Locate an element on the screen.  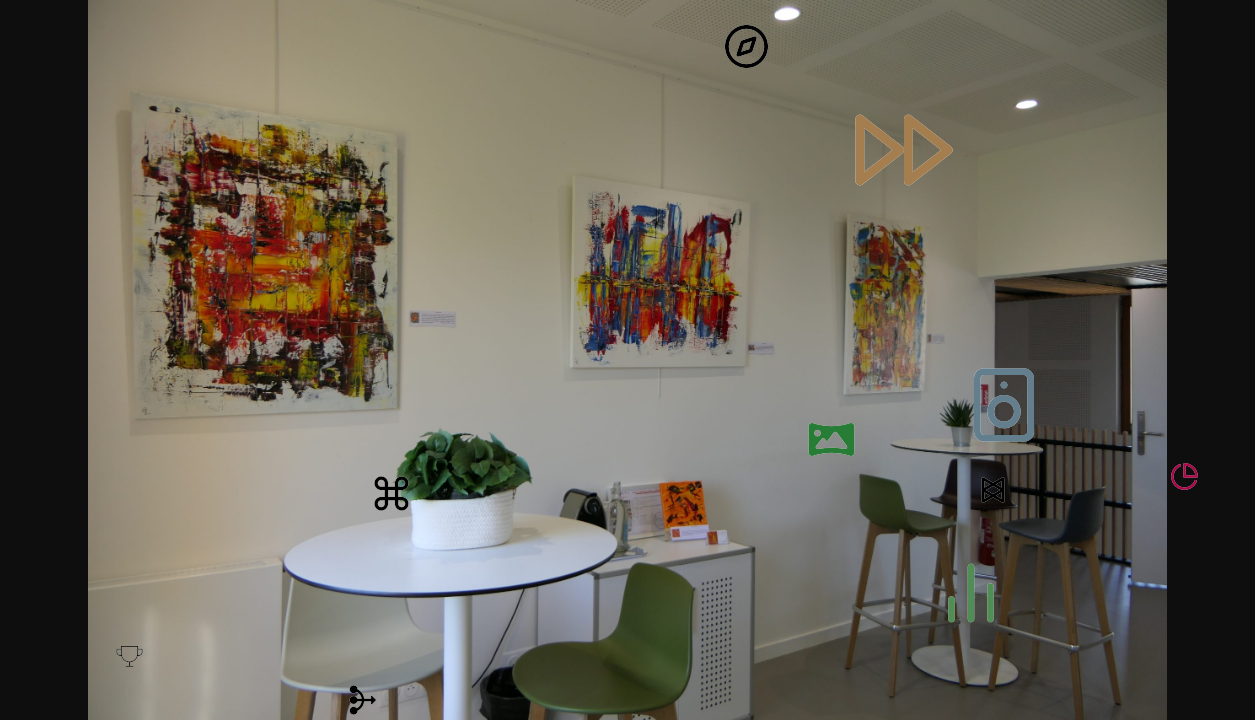
backbone.js framework logo is located at coordinates (993, 490).